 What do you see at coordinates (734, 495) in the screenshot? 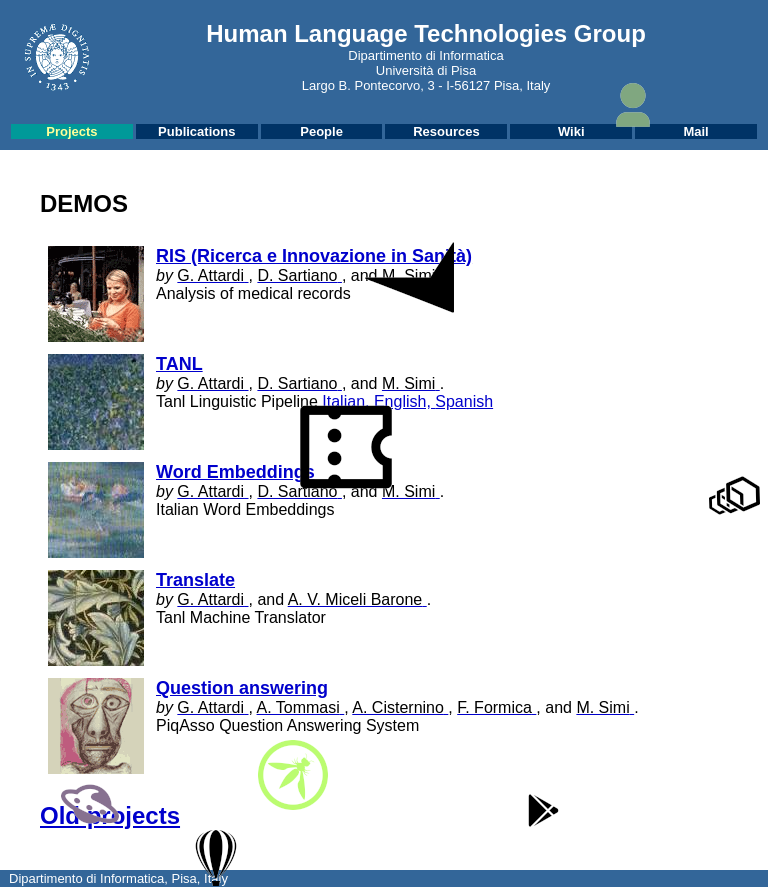
I see `envoy proxy logo` at bounding box center [734, 495].